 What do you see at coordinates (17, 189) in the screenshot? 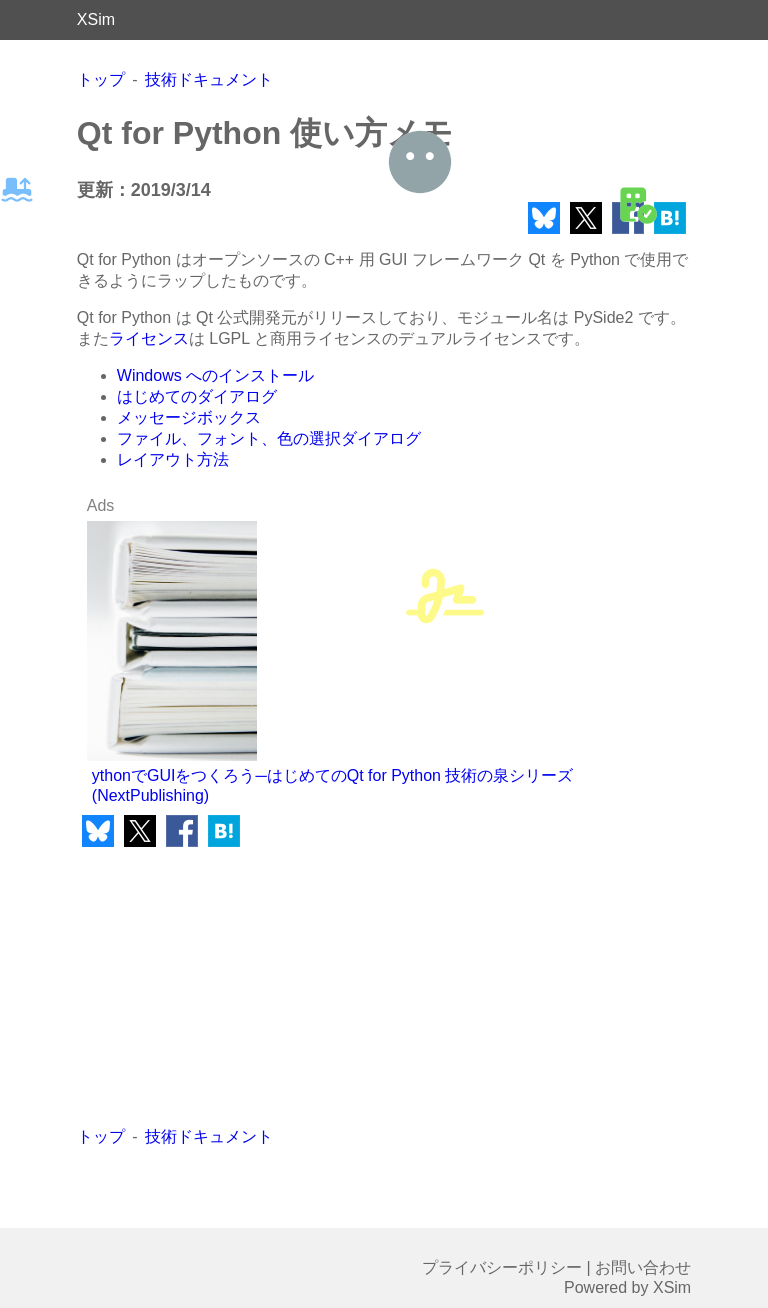
I see `upload or export water pump data` at bounding box center [17, 189].